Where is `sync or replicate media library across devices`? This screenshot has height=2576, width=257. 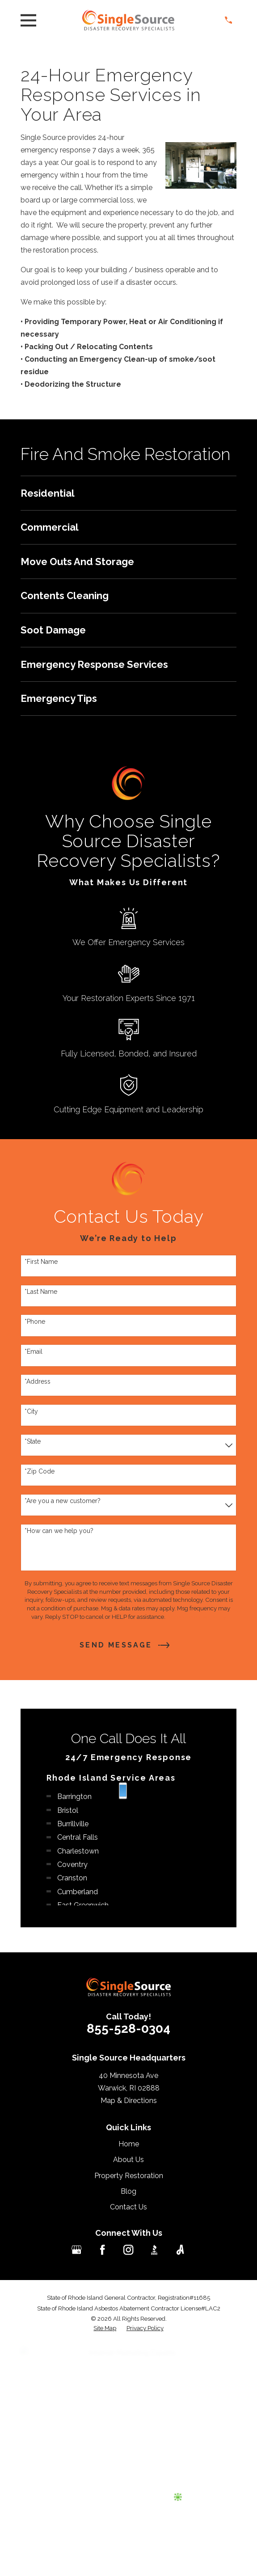
sync or replicate media library across devices is located at coordinates (178, 2497).